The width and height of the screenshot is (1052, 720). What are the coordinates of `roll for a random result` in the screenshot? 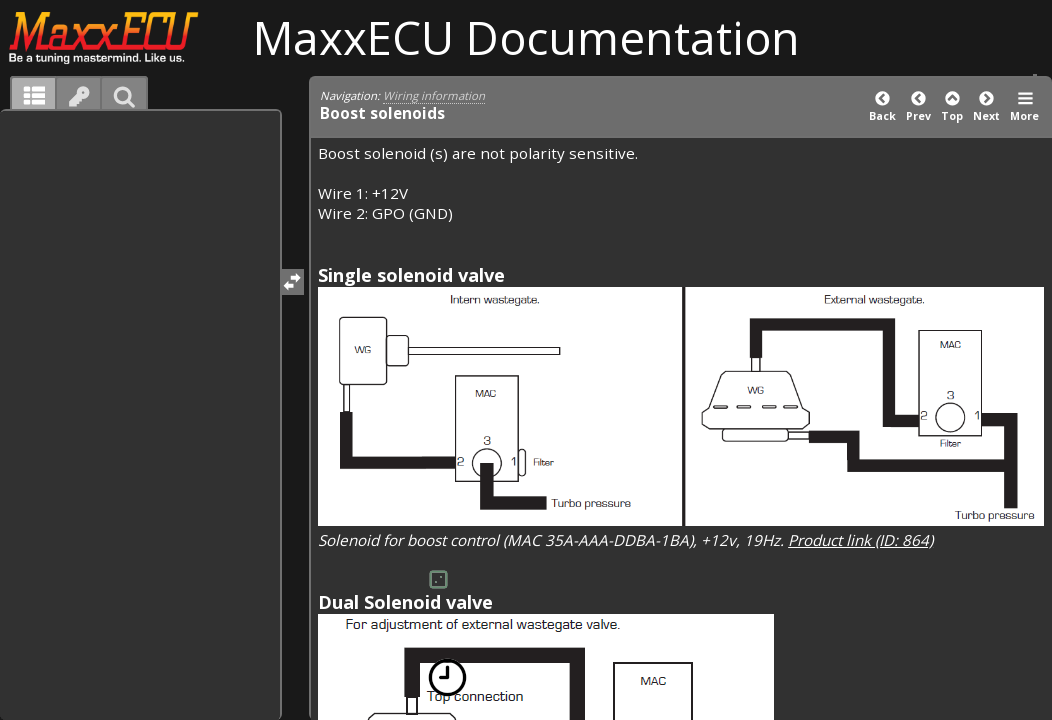 It's located at (438, 579).